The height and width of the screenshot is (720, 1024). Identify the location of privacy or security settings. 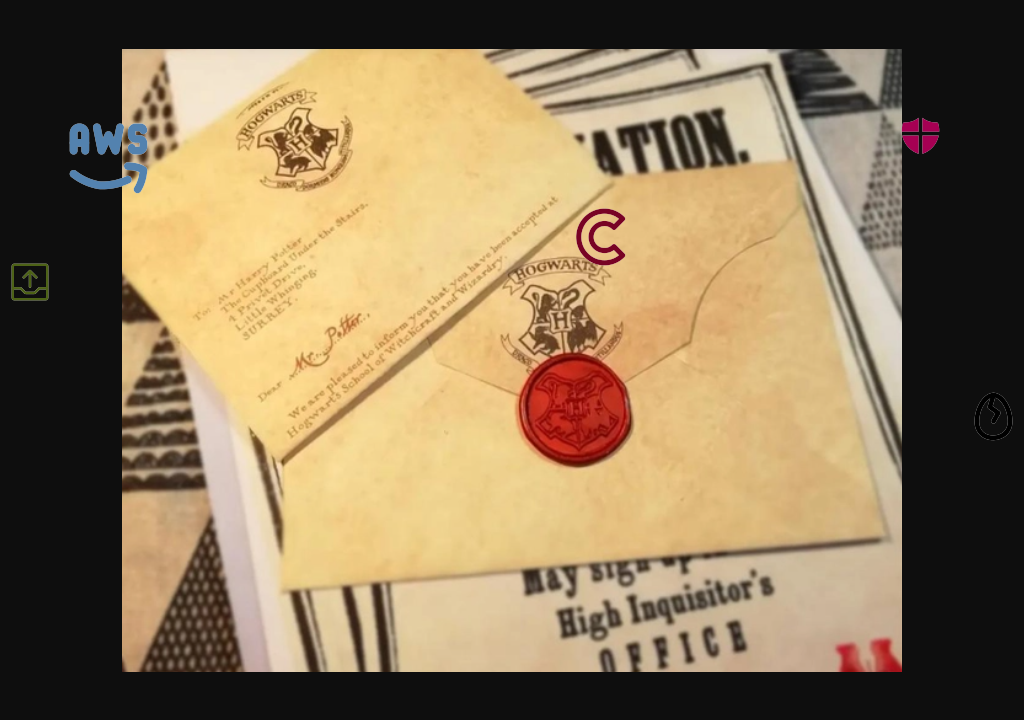
(920, 135).